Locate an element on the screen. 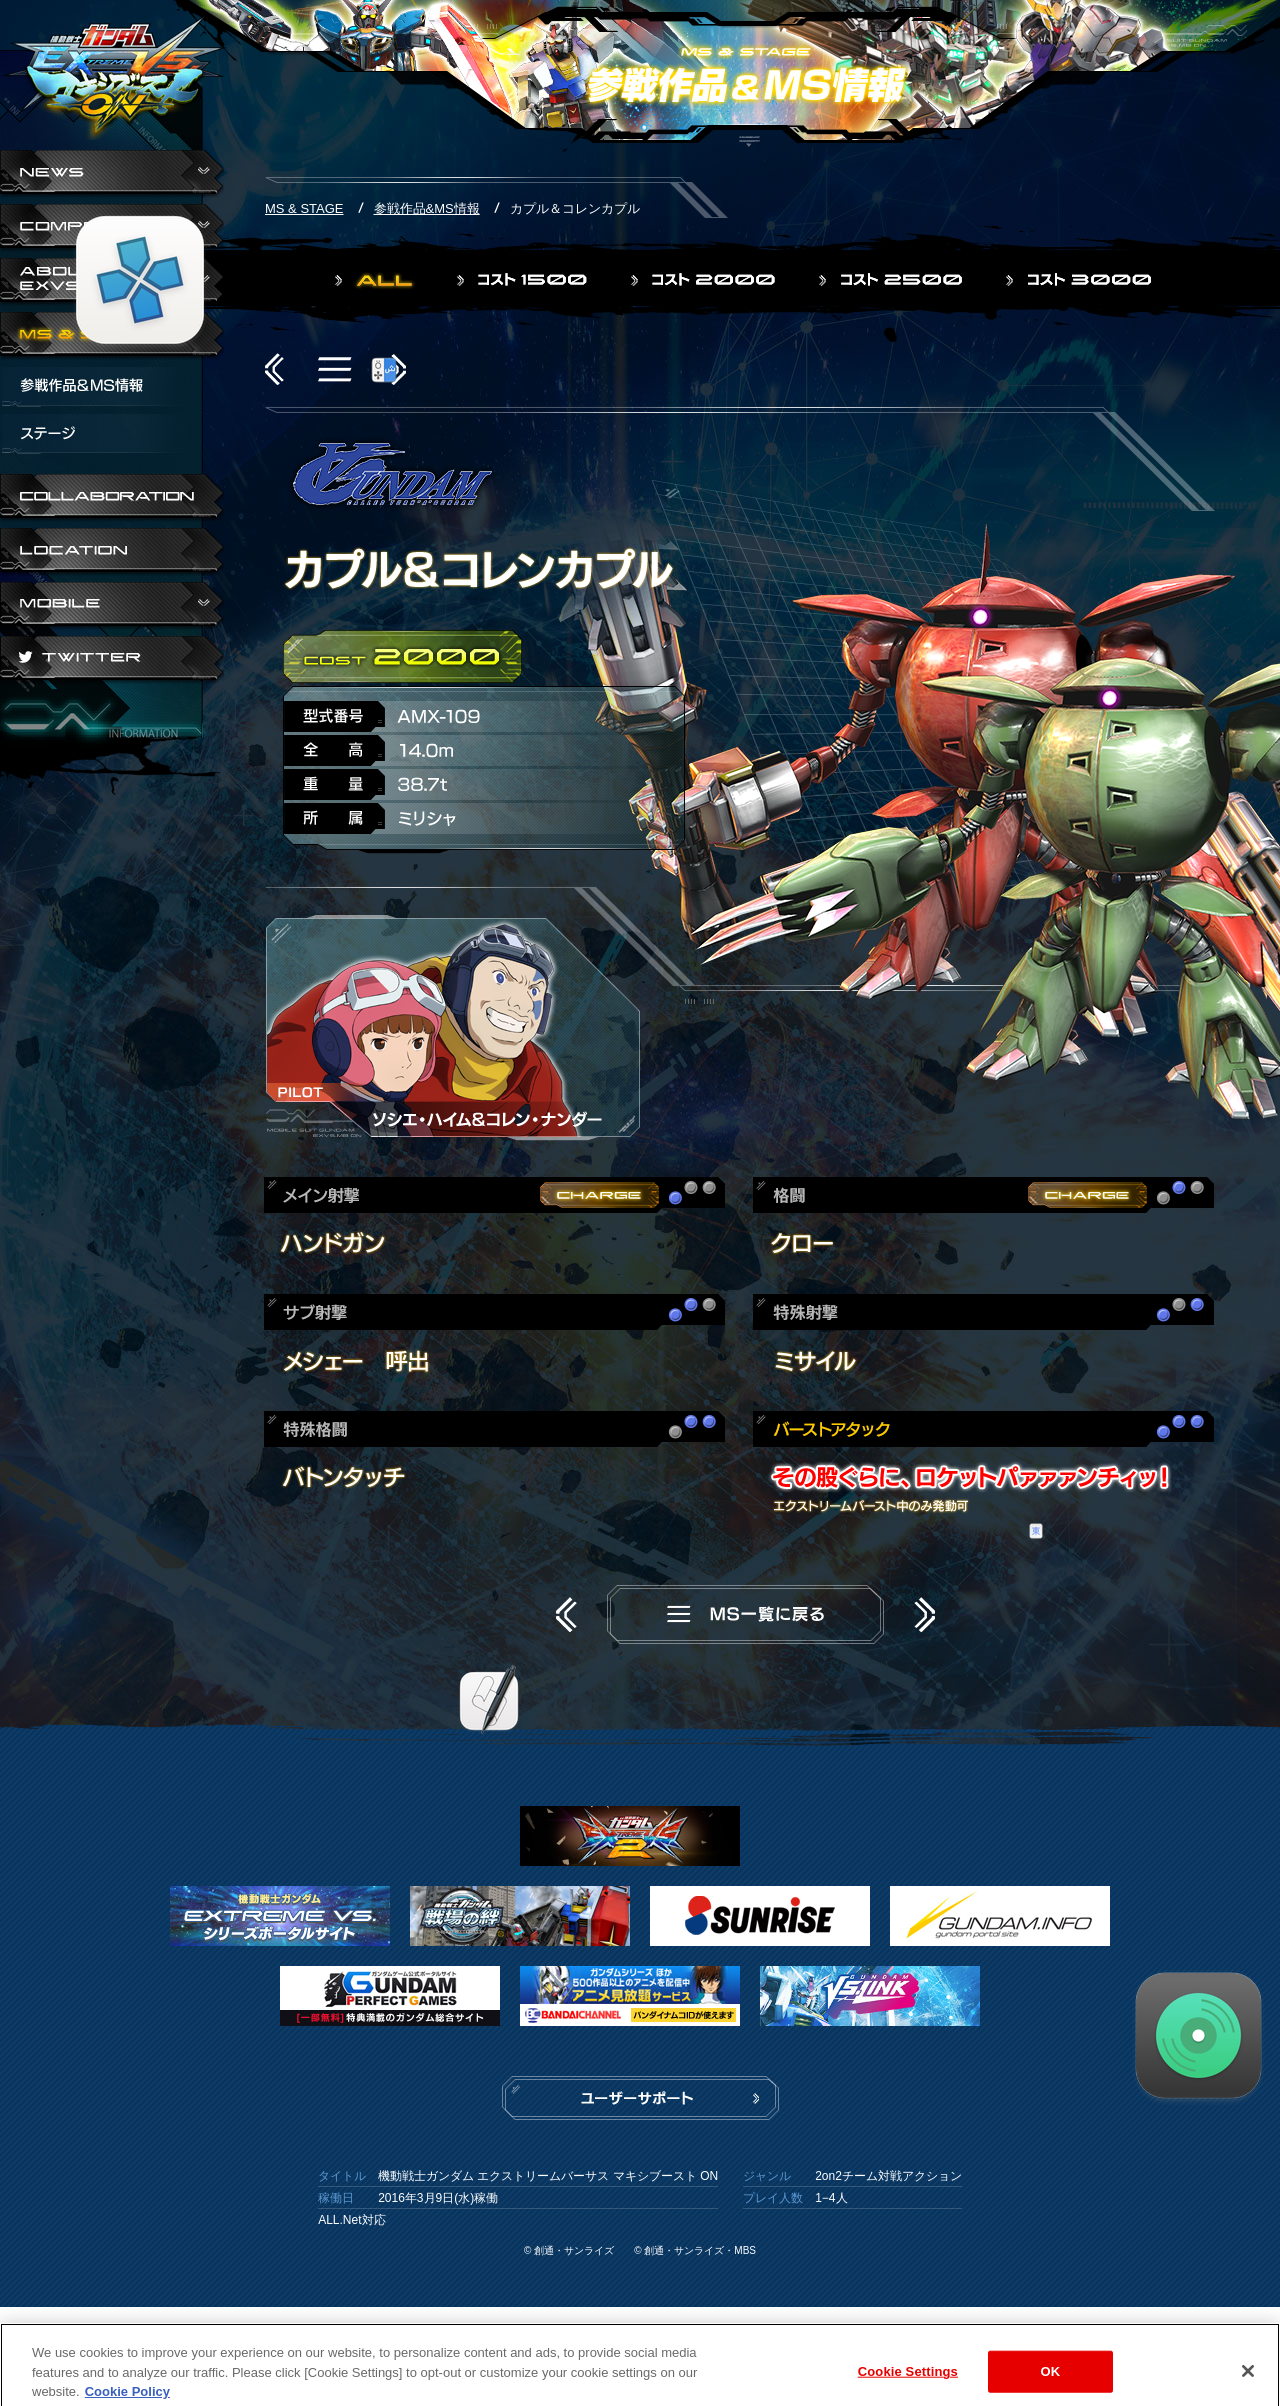 This screenshot has width=1280, height=2406. launch the mahjongg tile matching game is located at coordinates (1036, 1531).